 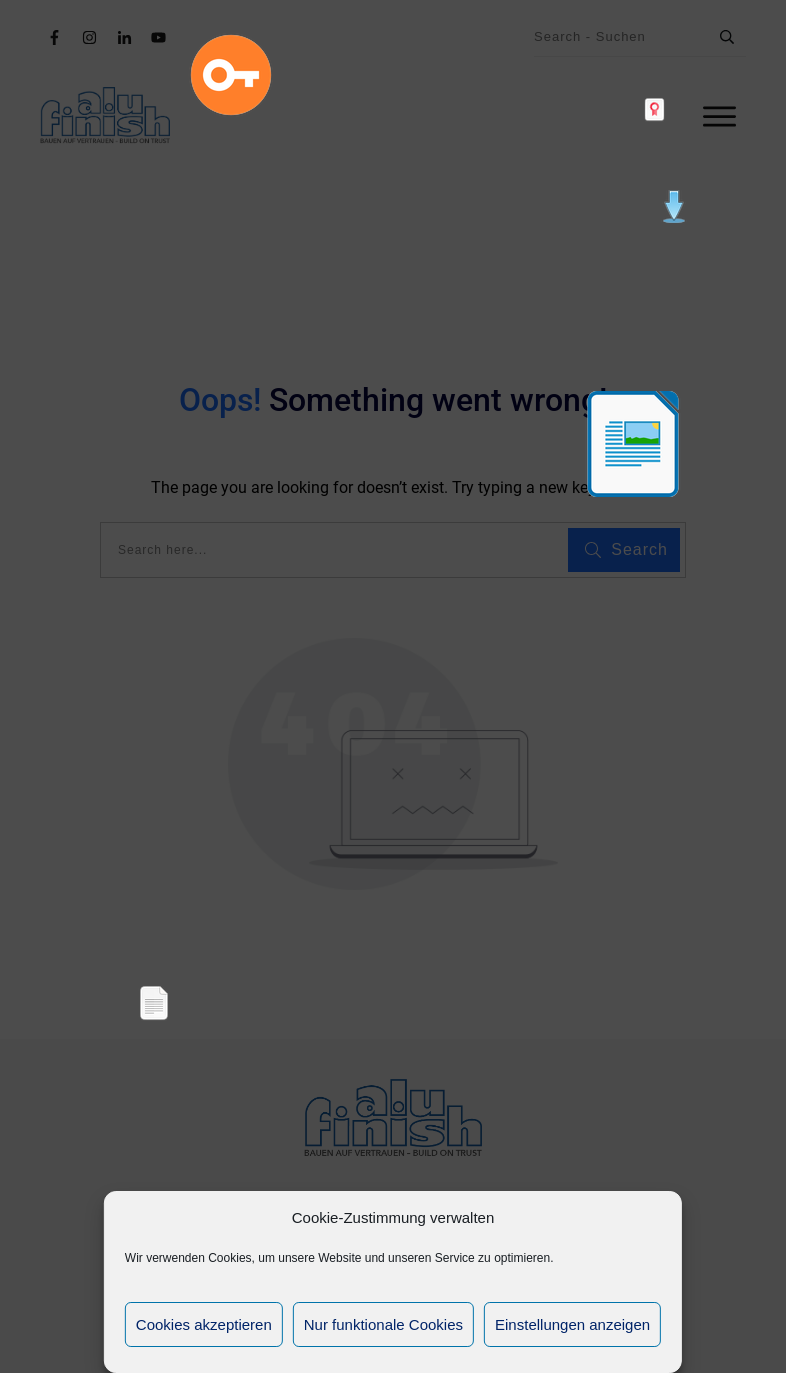 What do you see at coordinates (674, 207) in the screenshot?
I see `save file with a new name or location` at bounding box center [674, 207].